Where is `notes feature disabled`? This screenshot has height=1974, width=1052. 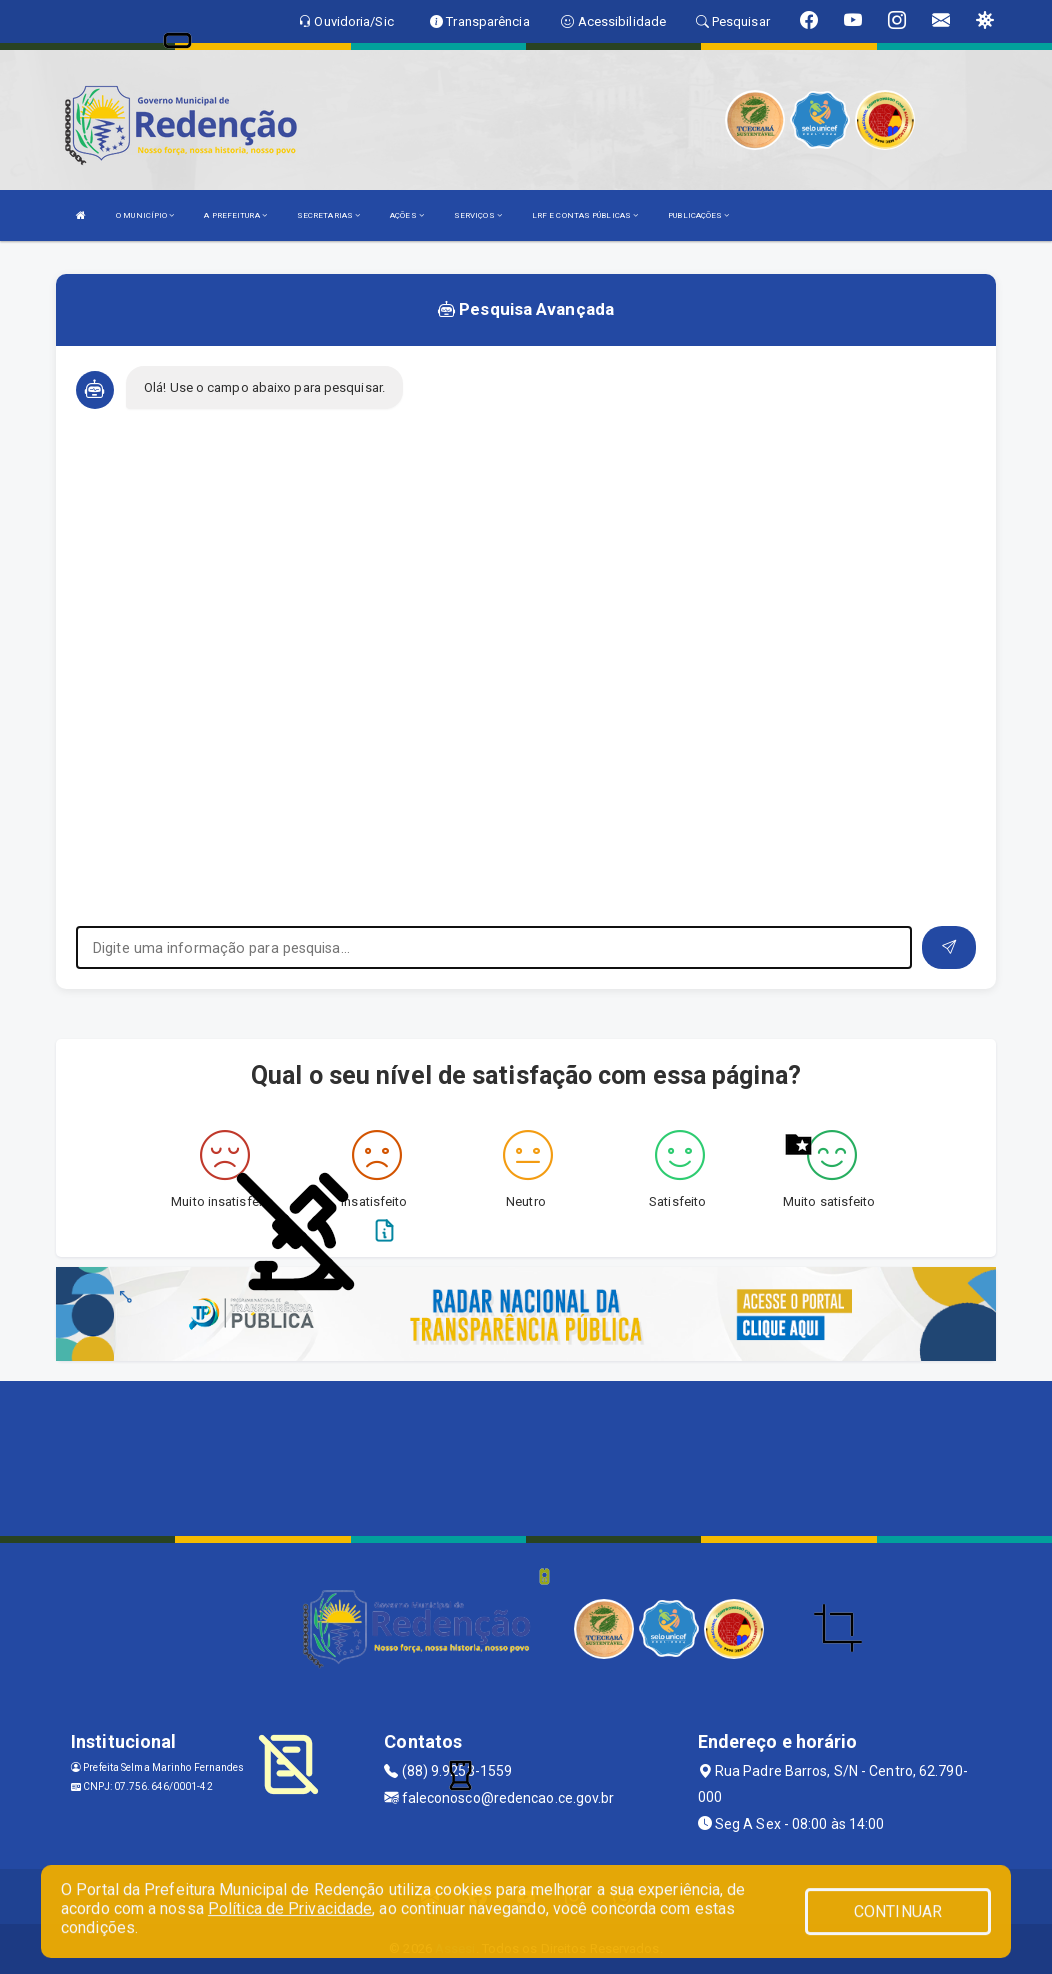 notes feature disabled is located at coordinates (288, 1764).